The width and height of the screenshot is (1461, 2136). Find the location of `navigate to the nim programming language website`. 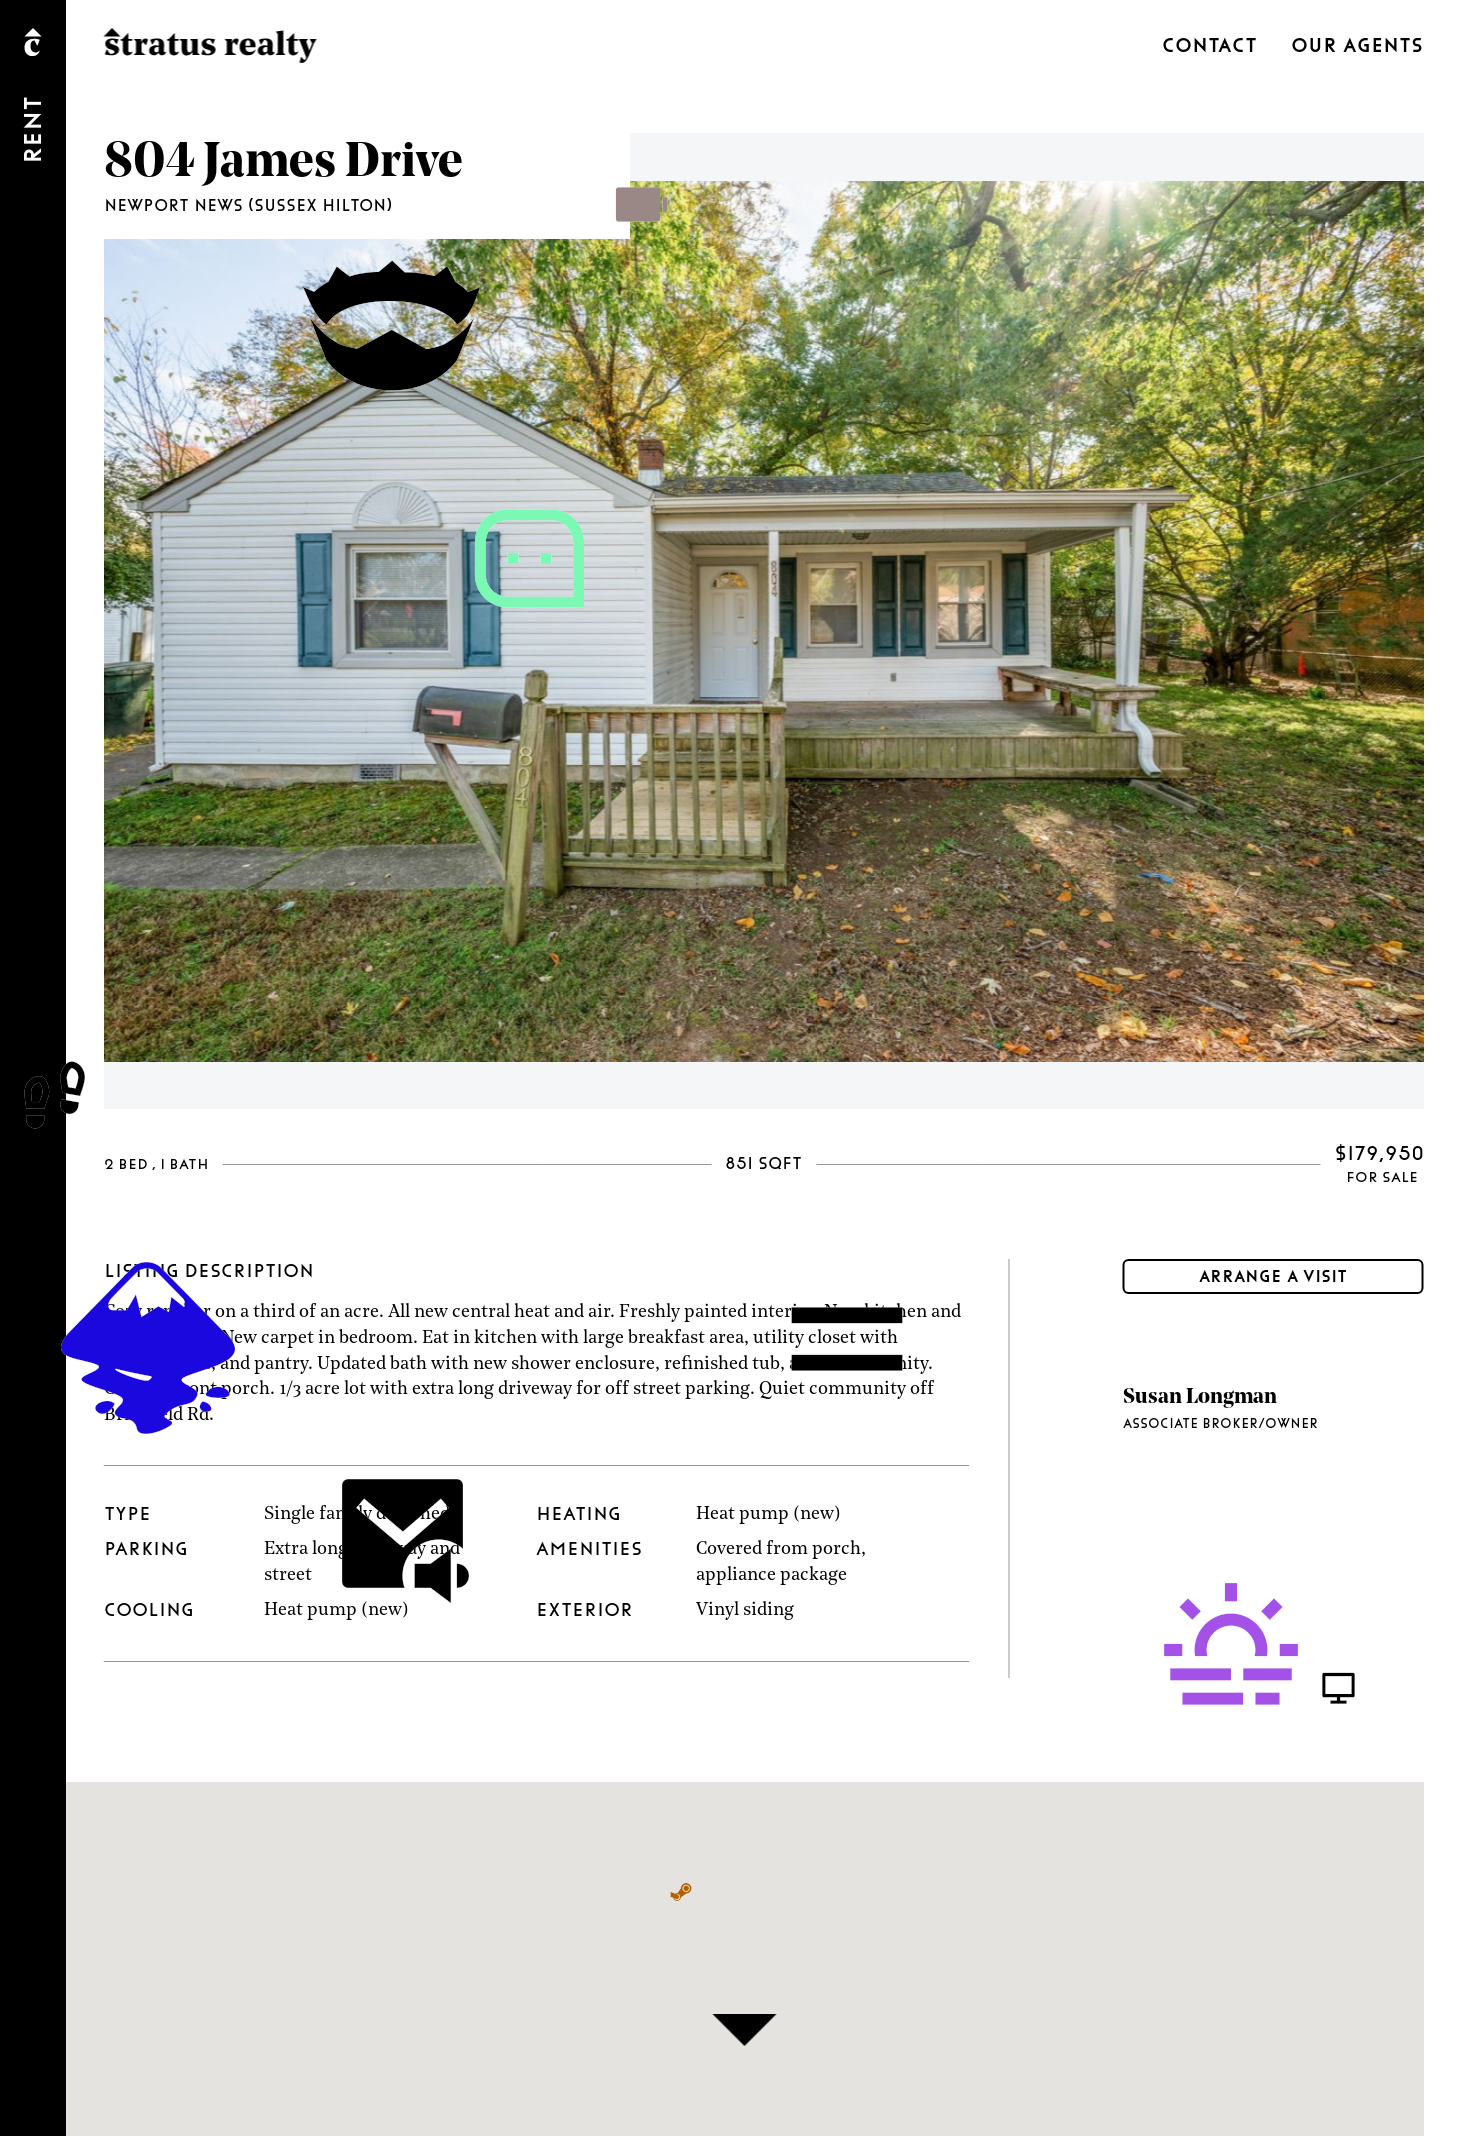

navigate to the nim programming language website is located at coordinates (391, 325).